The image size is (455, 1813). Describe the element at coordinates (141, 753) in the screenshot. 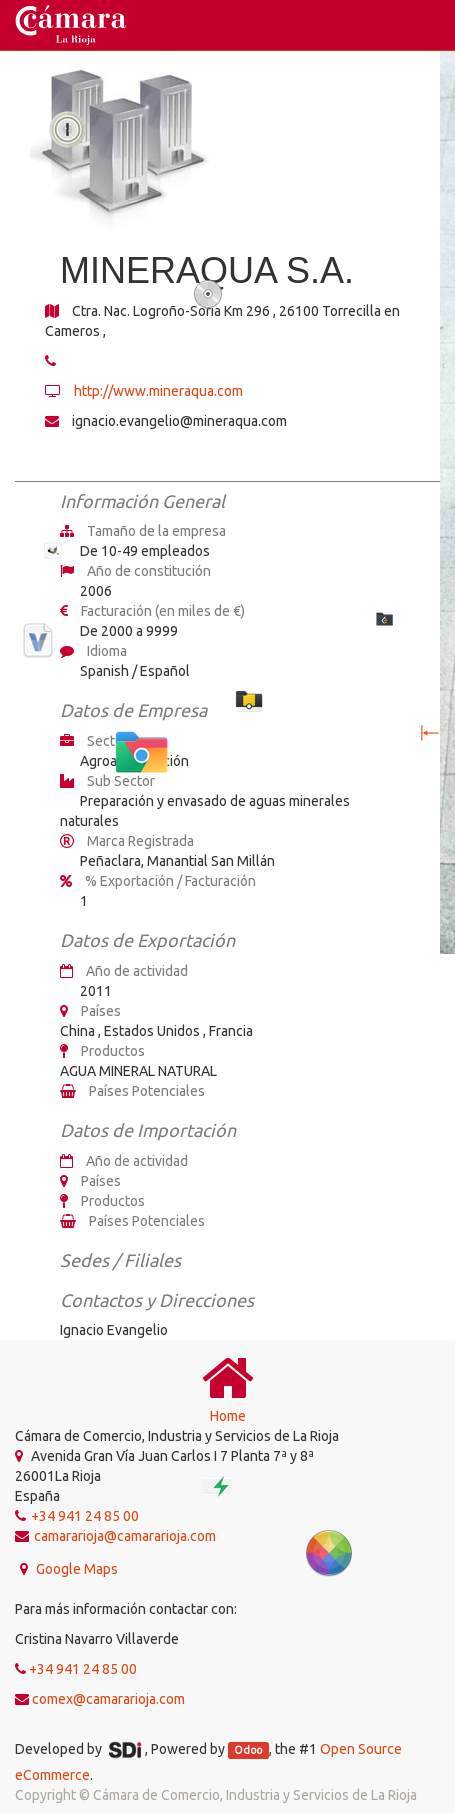

I see `open folder containing google chrome files` at that location.